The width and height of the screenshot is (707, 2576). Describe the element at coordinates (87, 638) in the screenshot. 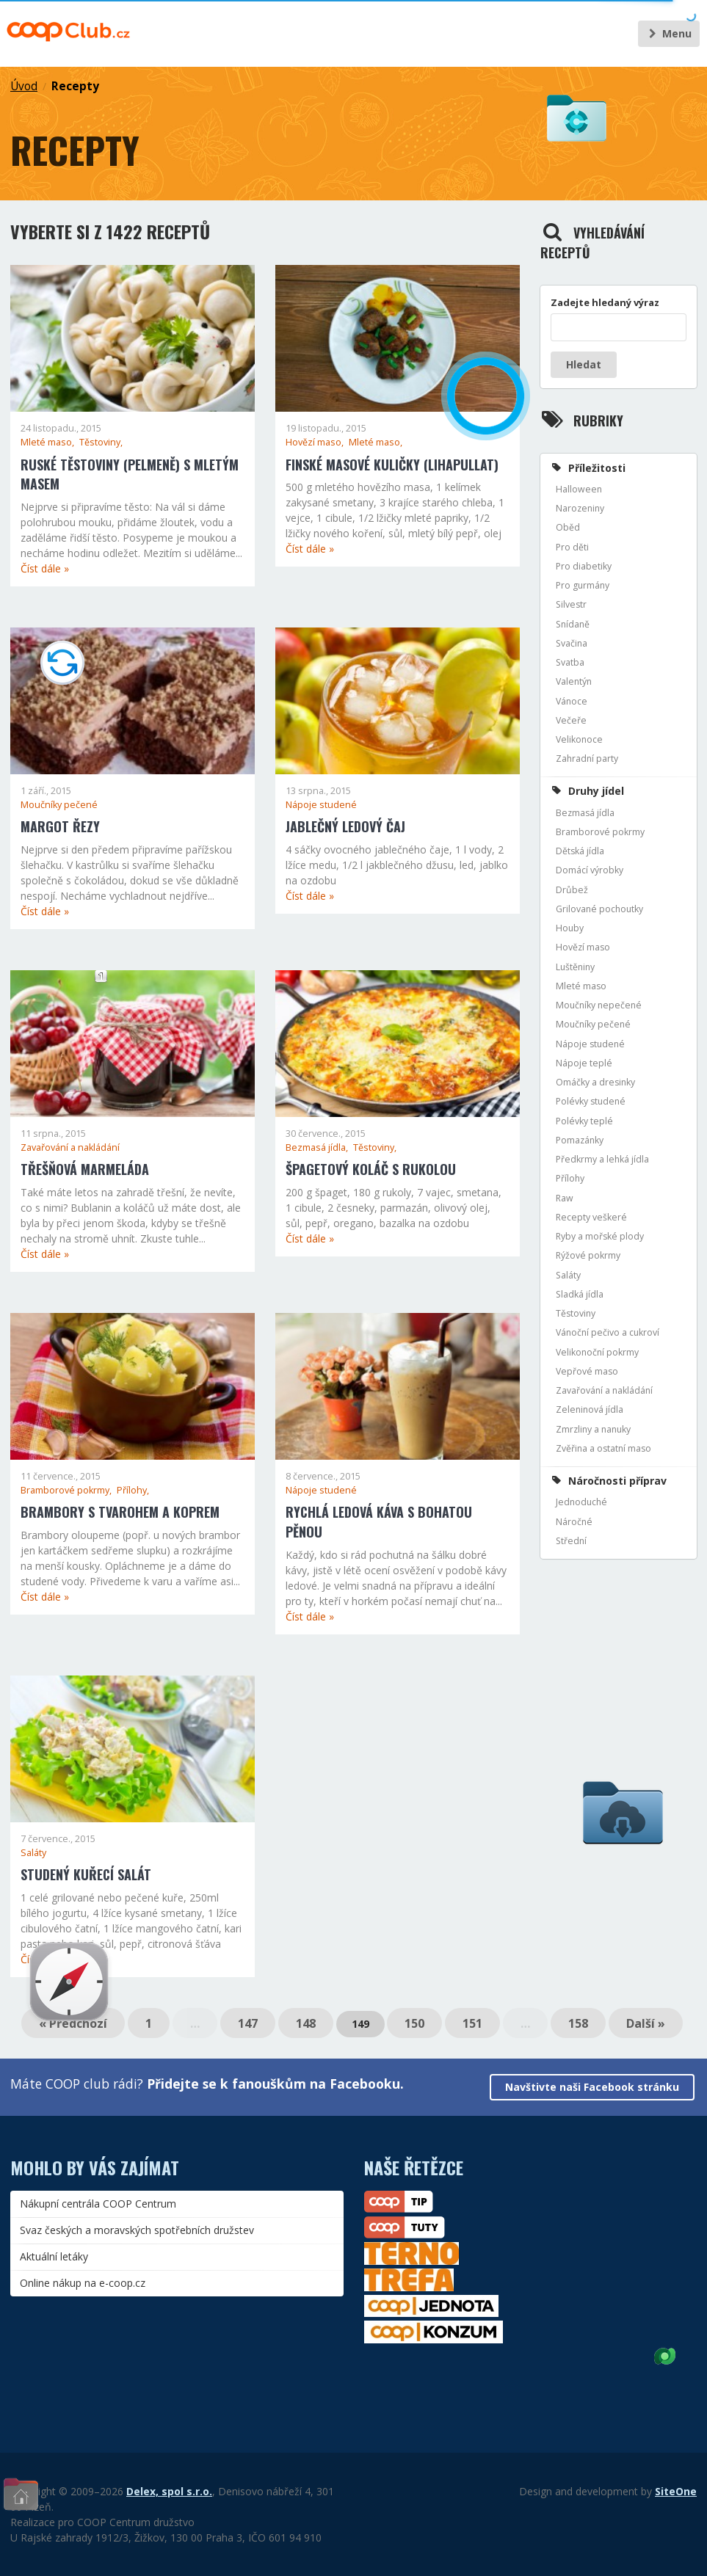

I see `indicates content is syncing or refreshing` at that location.